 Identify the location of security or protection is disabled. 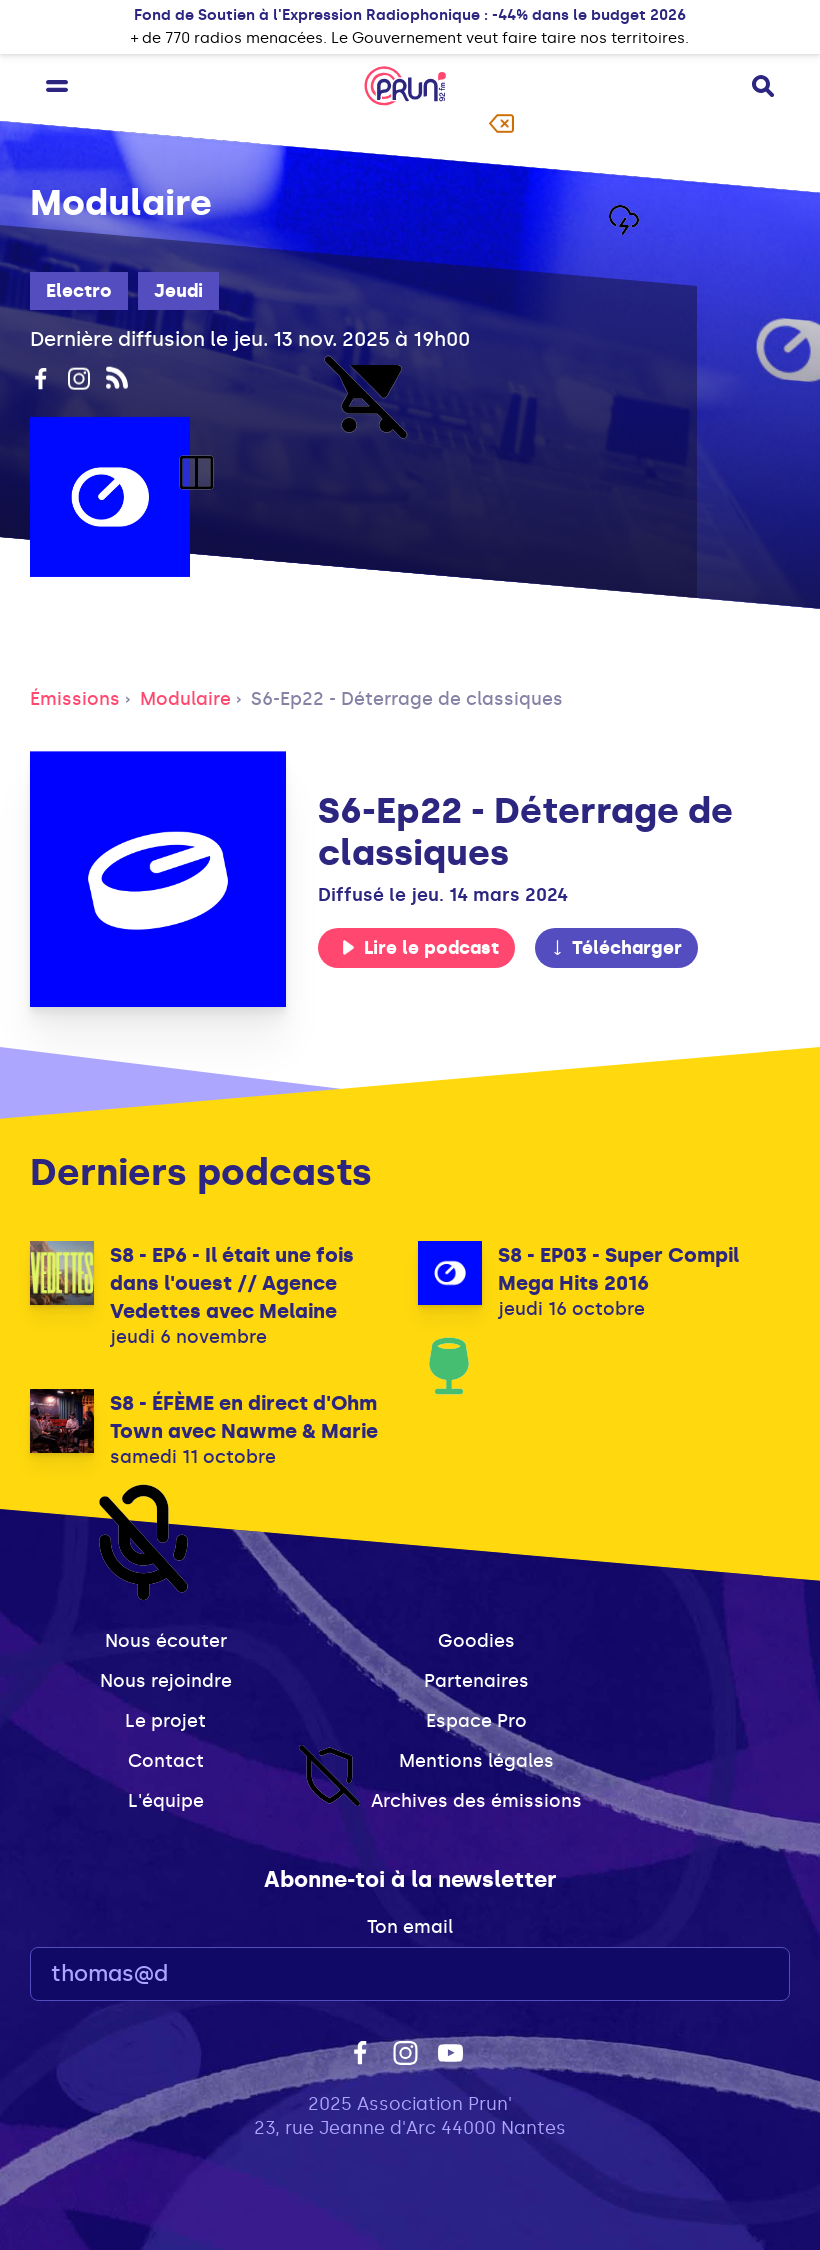
(329, 1775).